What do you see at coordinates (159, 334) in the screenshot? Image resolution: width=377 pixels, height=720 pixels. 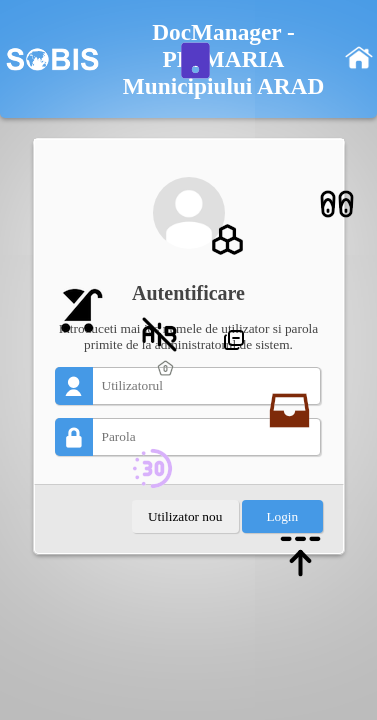 I see `disable a/b testing mode` at bounding box center [159, 334].